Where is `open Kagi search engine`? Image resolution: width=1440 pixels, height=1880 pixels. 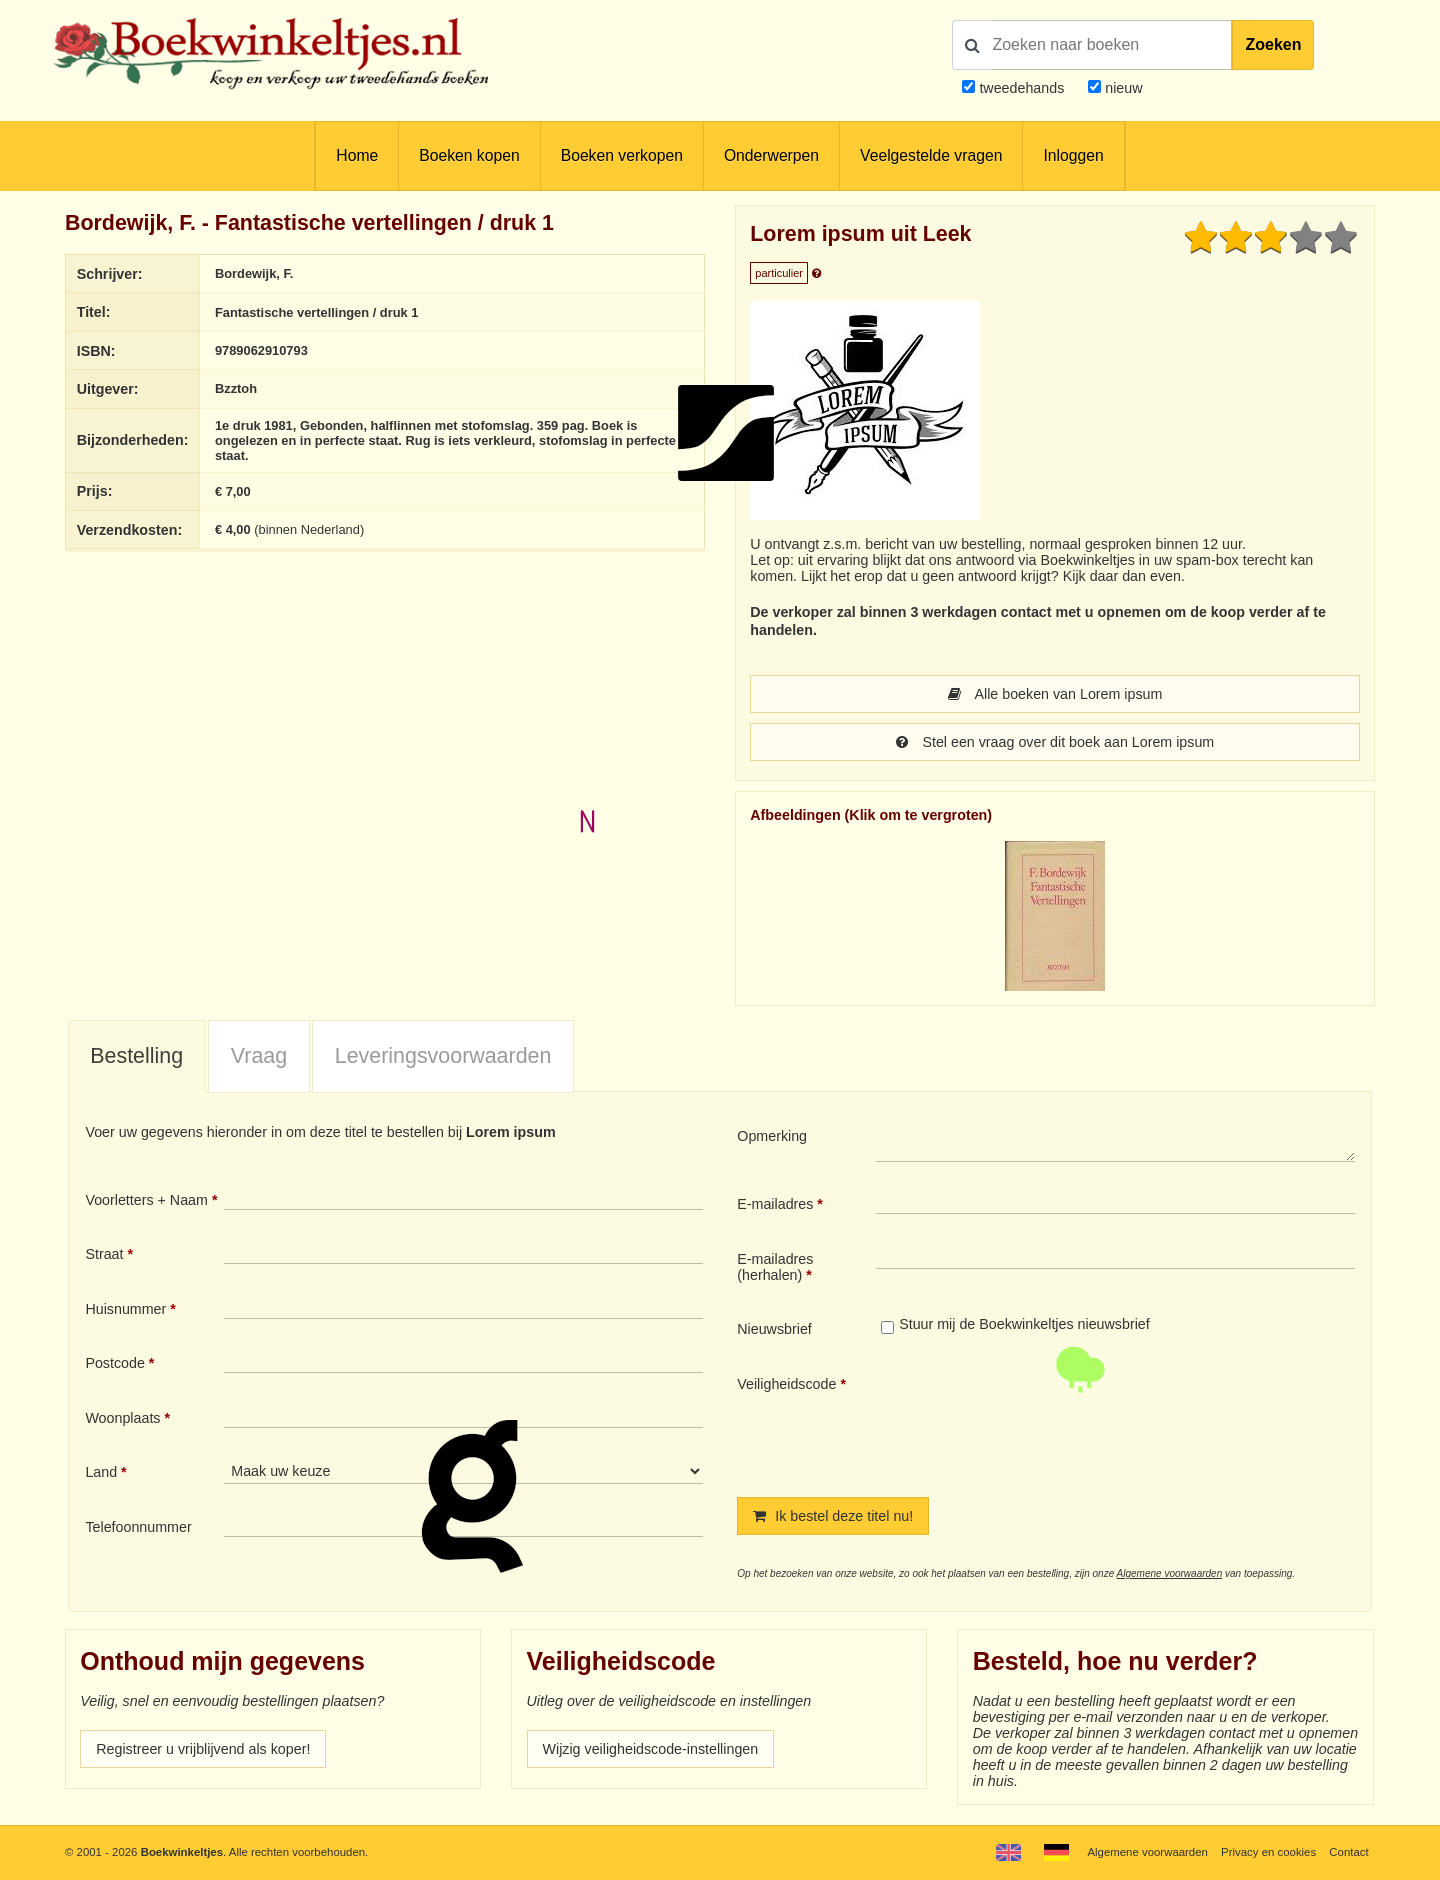
open Kagi search engine is located at coordinates (472, 1496).